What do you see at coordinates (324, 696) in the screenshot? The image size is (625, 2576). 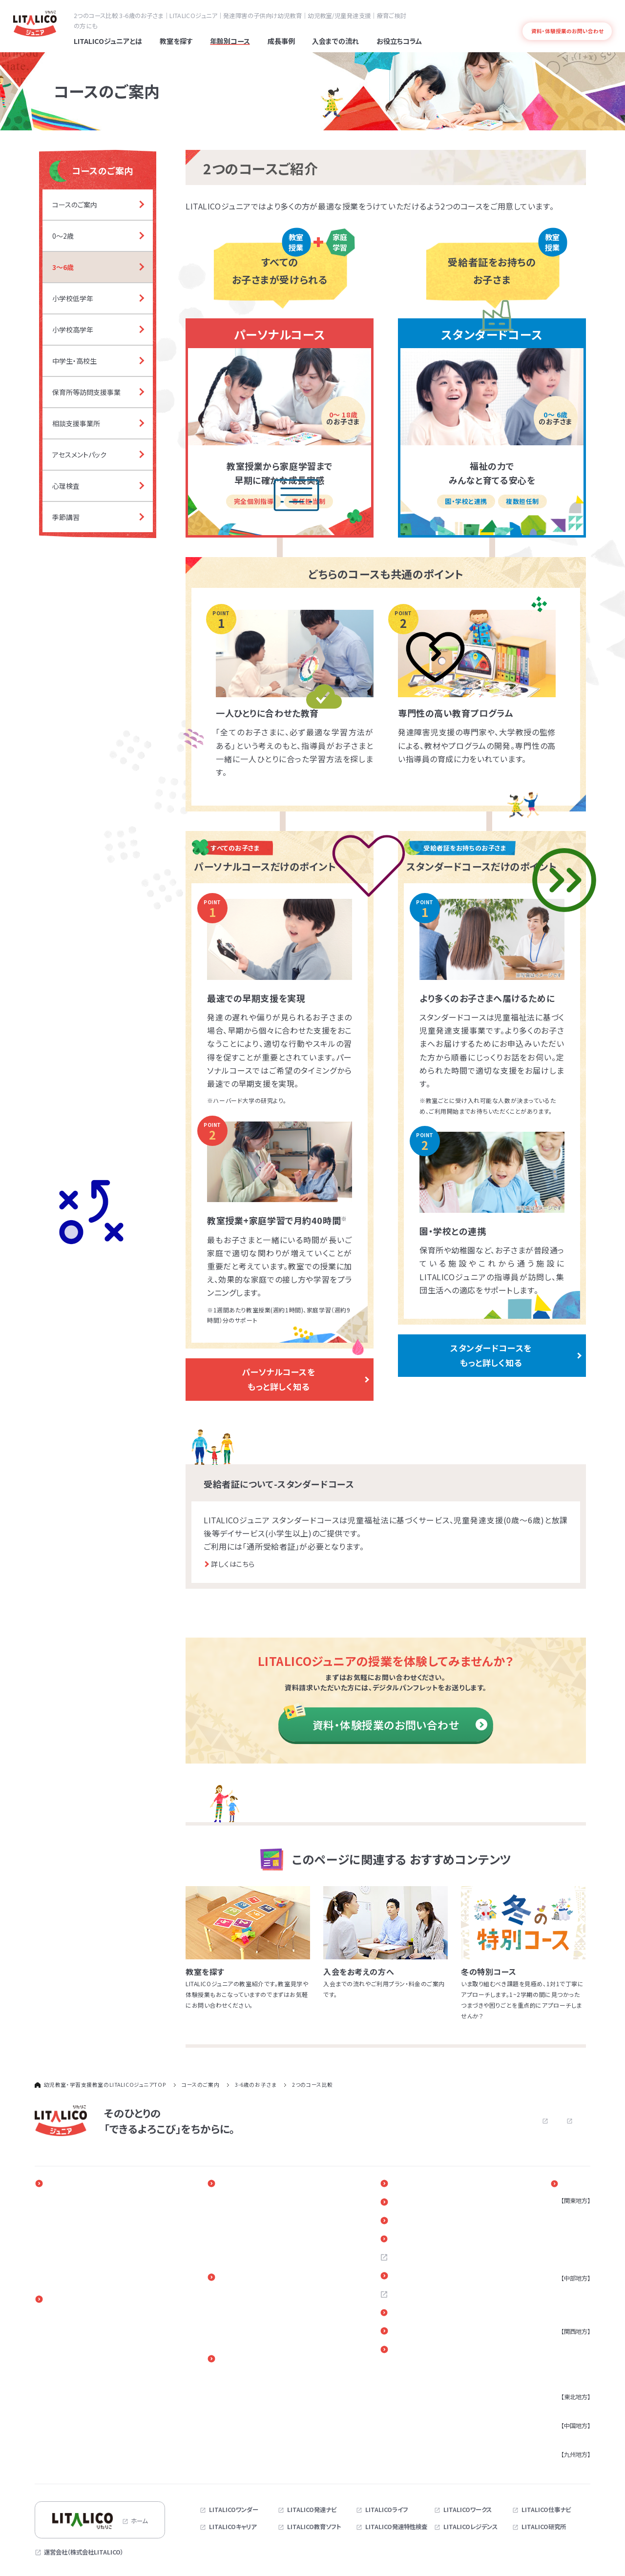 I see `file successfully uploaded to cloud storage` at bounding box center [324, 696].